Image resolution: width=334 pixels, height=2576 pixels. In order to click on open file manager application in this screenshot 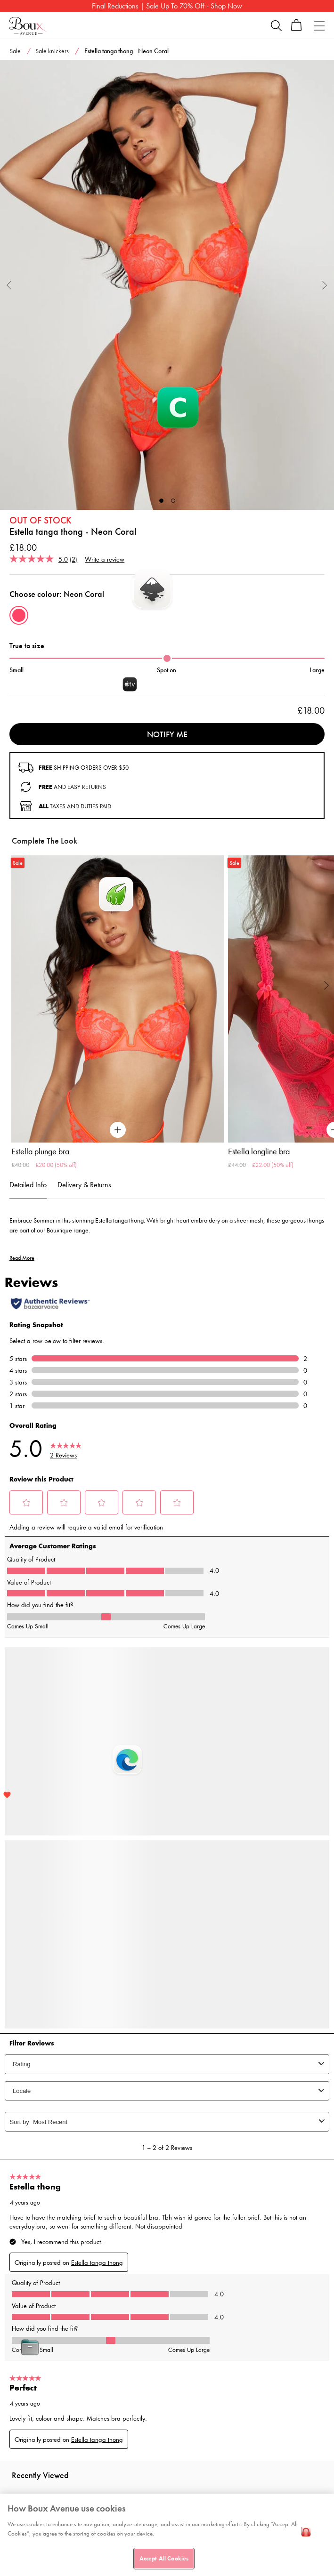, I will do `click(30, 2347)`.